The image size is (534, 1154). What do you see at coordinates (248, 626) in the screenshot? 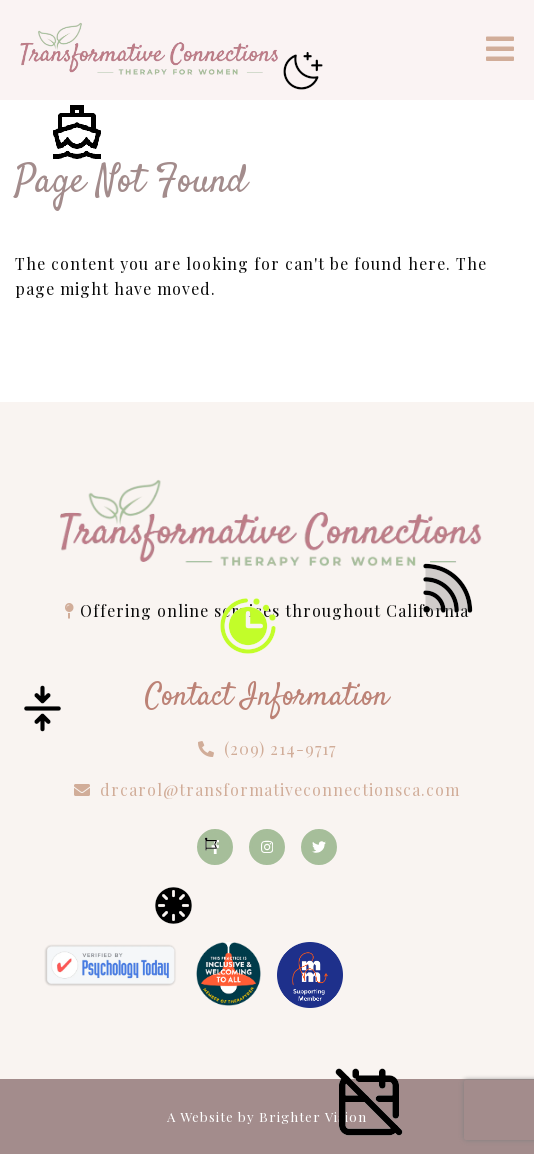
I see `view countdown timer` at bounding box center [248, 626].